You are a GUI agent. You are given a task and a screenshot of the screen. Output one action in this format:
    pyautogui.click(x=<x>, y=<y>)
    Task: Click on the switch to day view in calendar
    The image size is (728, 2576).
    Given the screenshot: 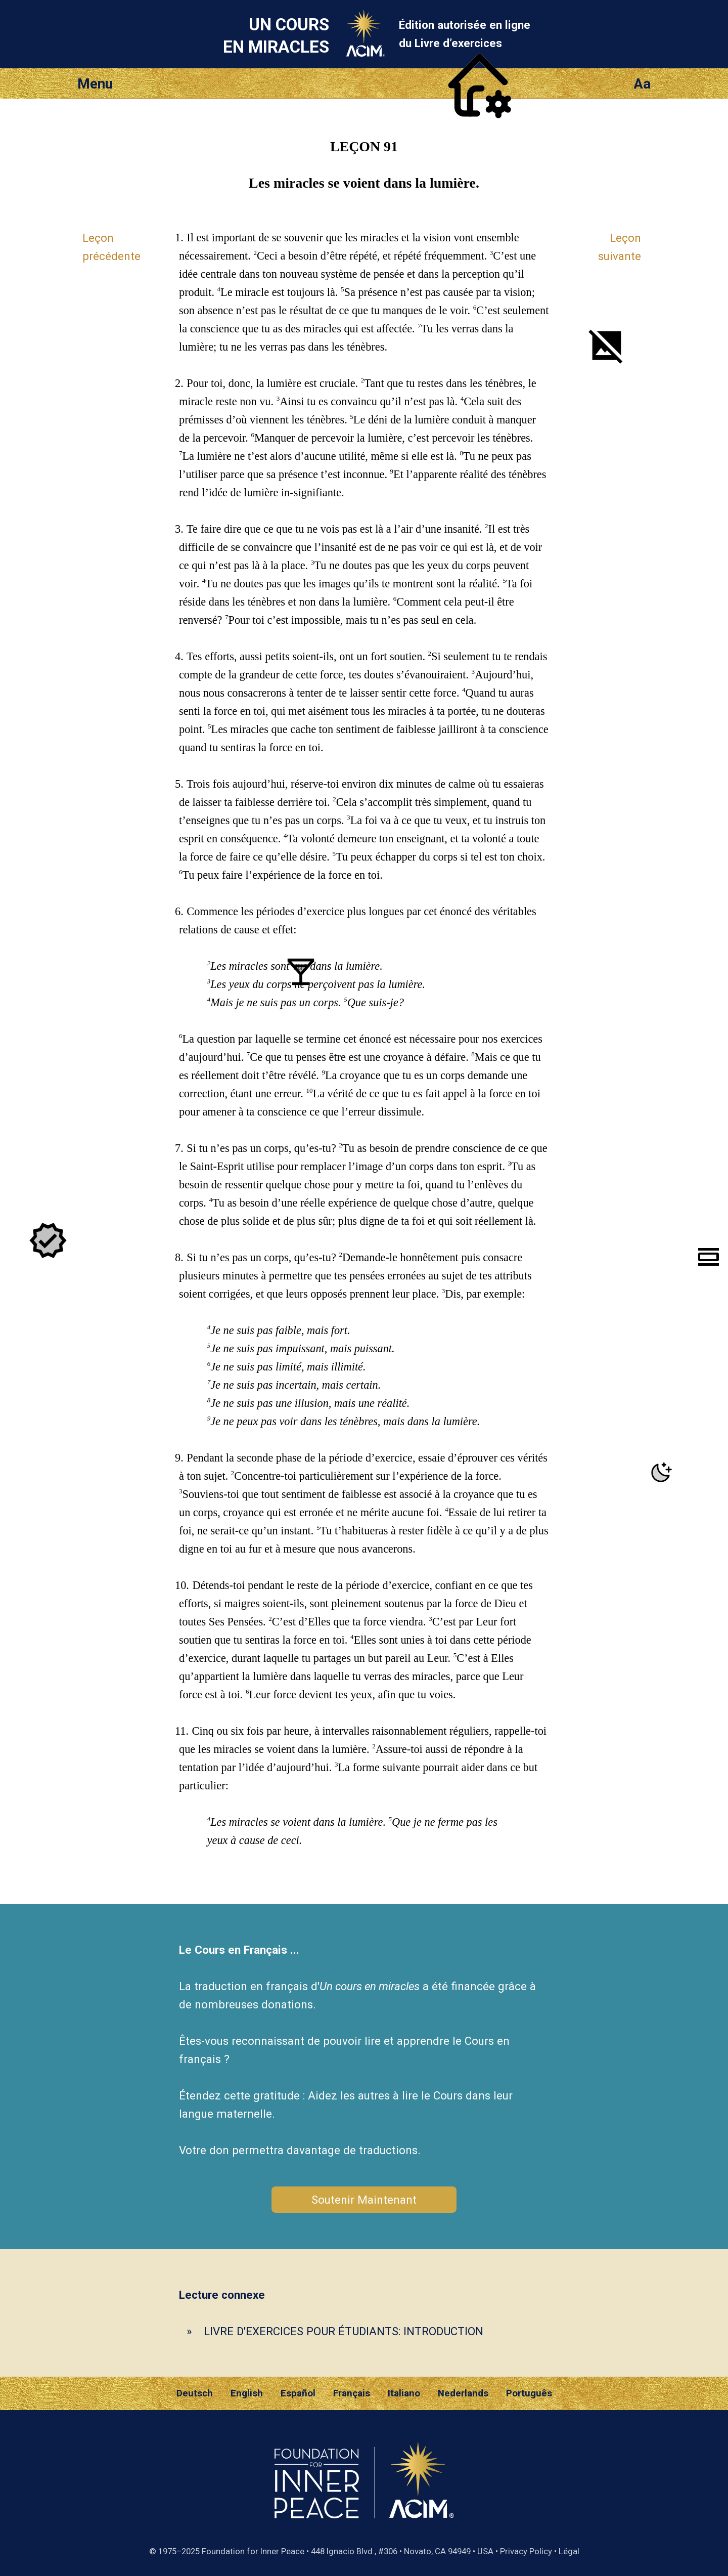 What is the action you would take?
    pyautogui.click(x=709, y=1257)
    